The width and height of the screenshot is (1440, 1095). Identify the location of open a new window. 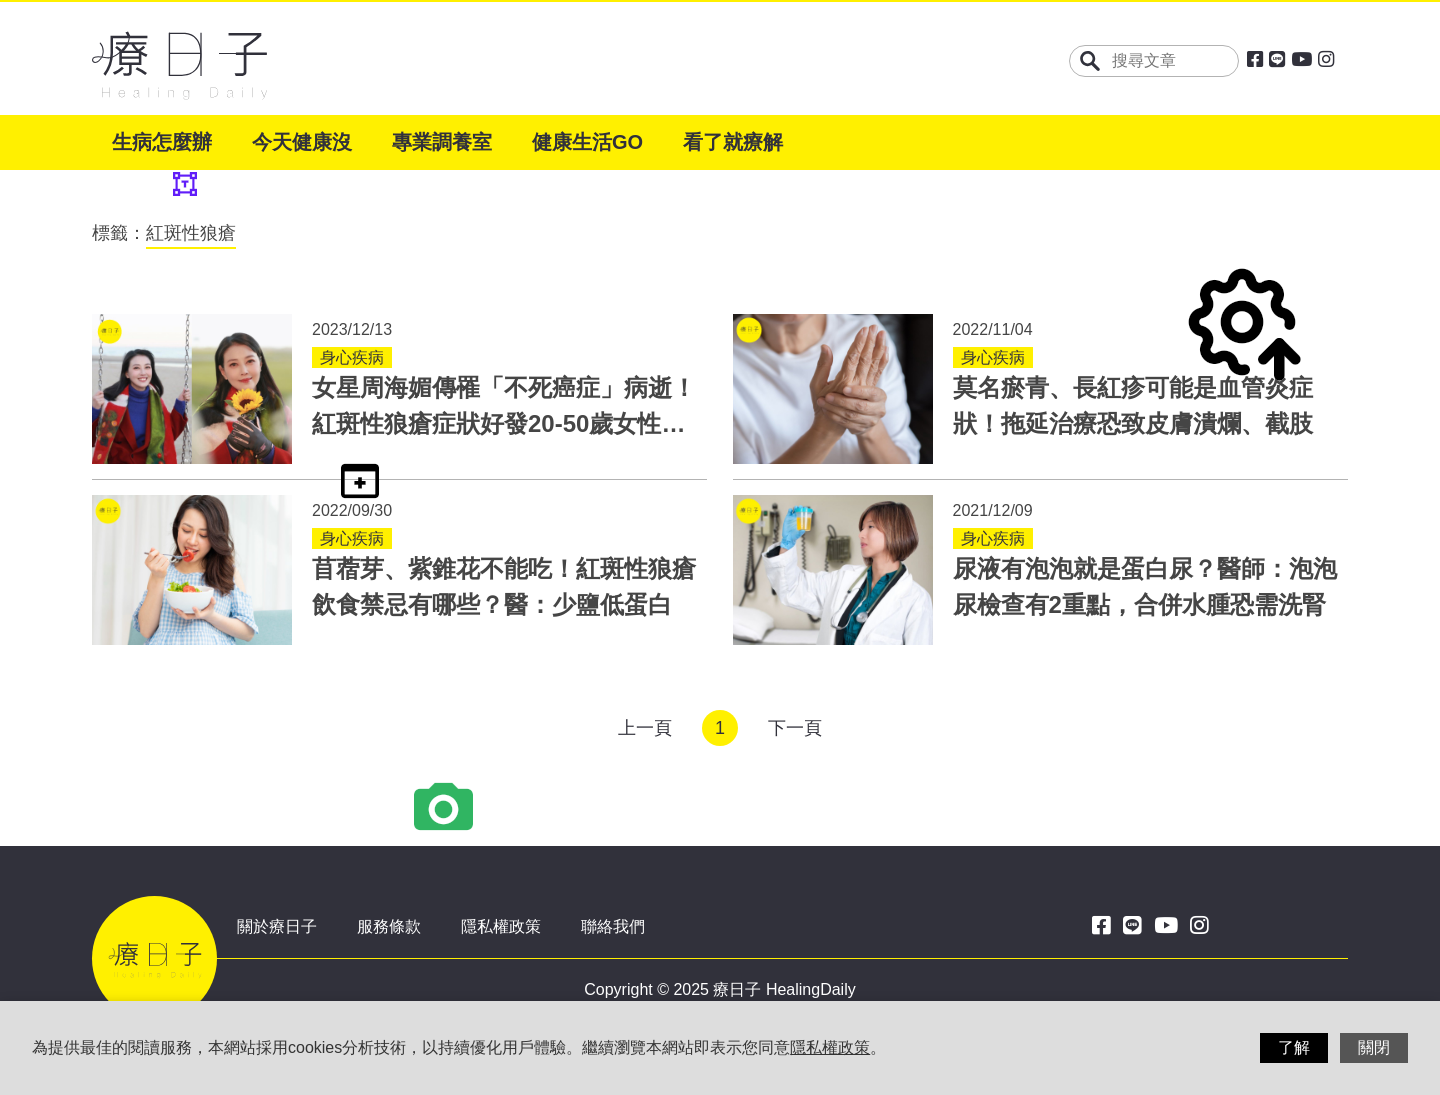
(360, 481).